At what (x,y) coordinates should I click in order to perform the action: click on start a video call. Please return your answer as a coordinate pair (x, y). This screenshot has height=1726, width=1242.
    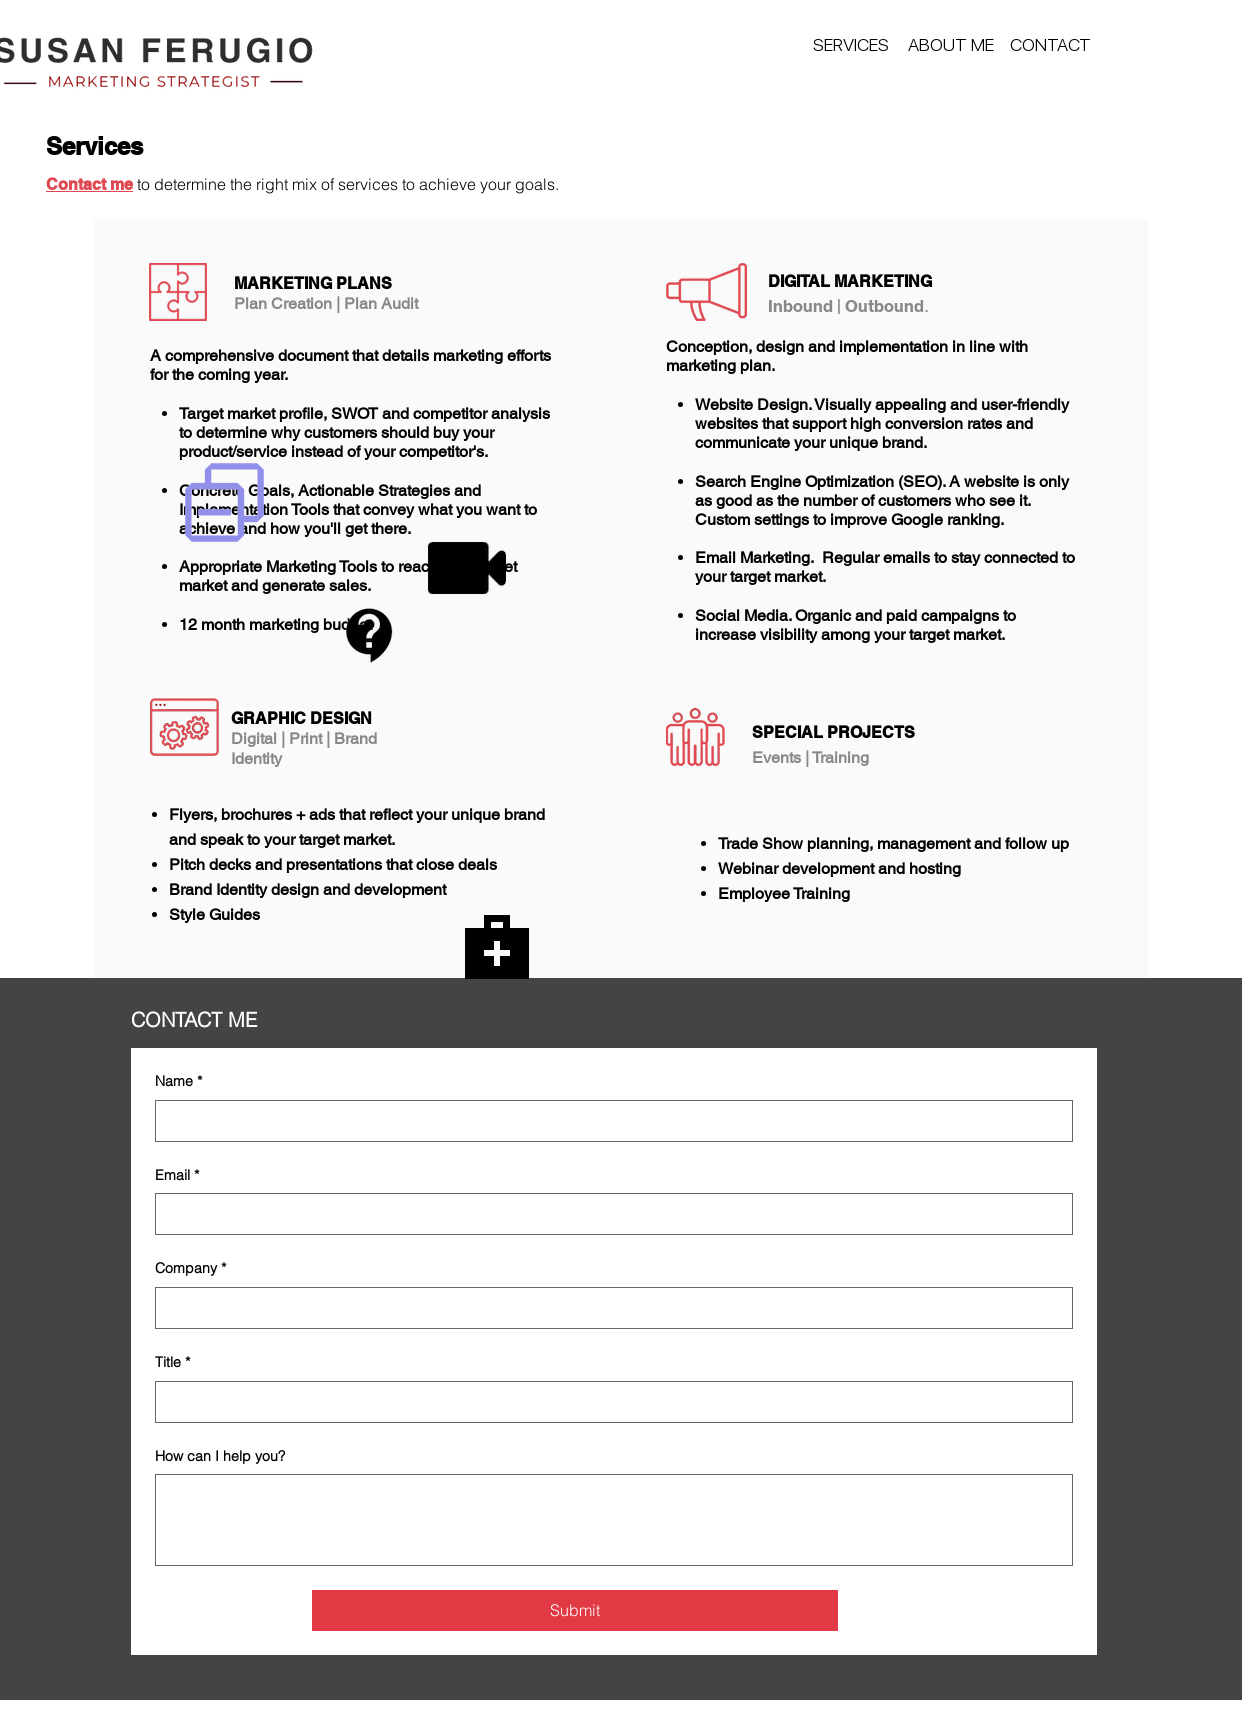
    Looking at the image, I should click on (467, 568).